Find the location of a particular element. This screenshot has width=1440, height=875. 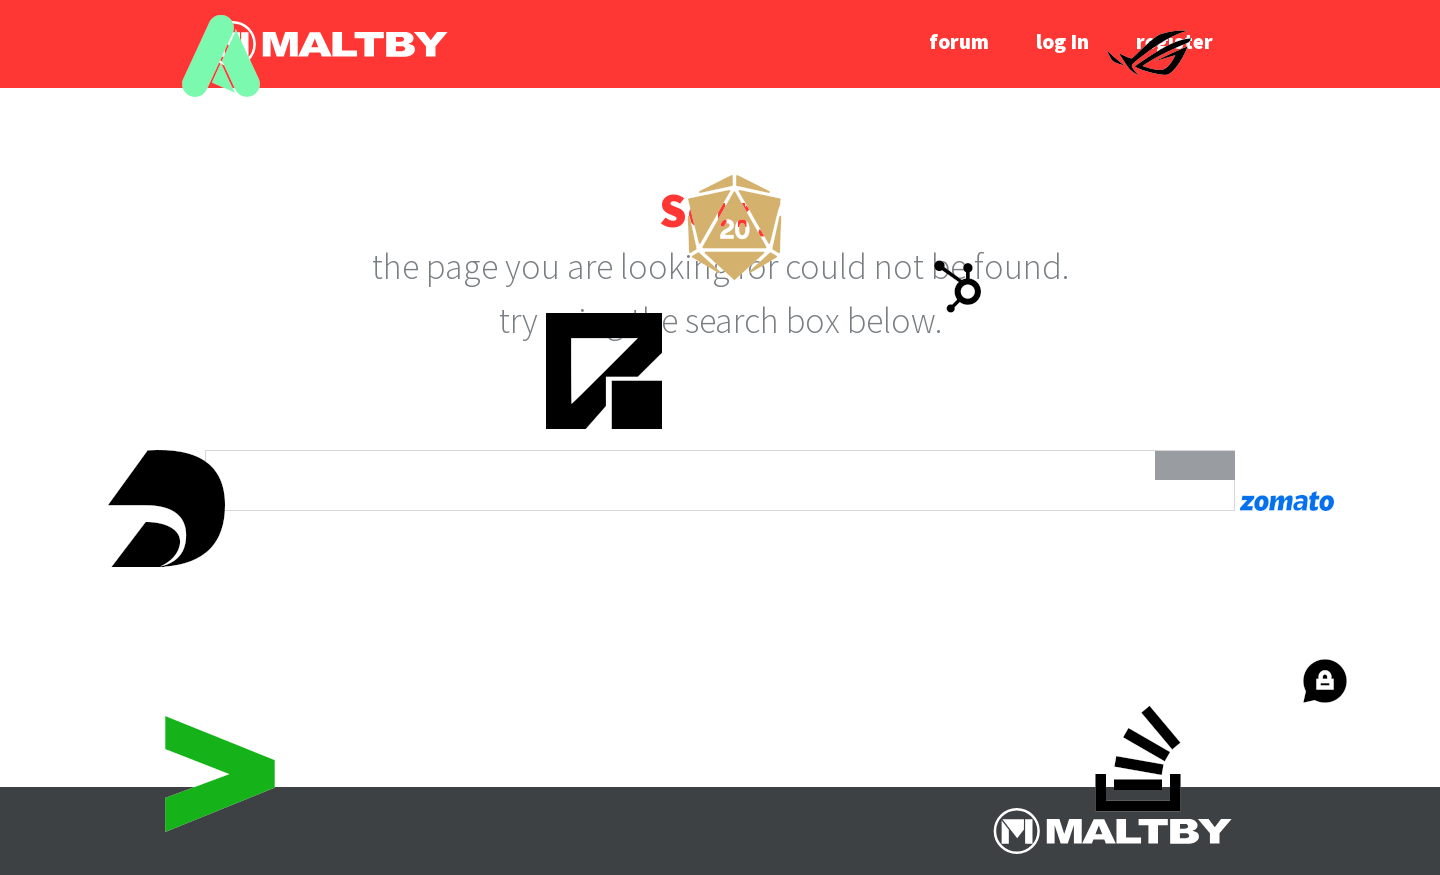

accenture company logo is located at coordinates (220, 774).